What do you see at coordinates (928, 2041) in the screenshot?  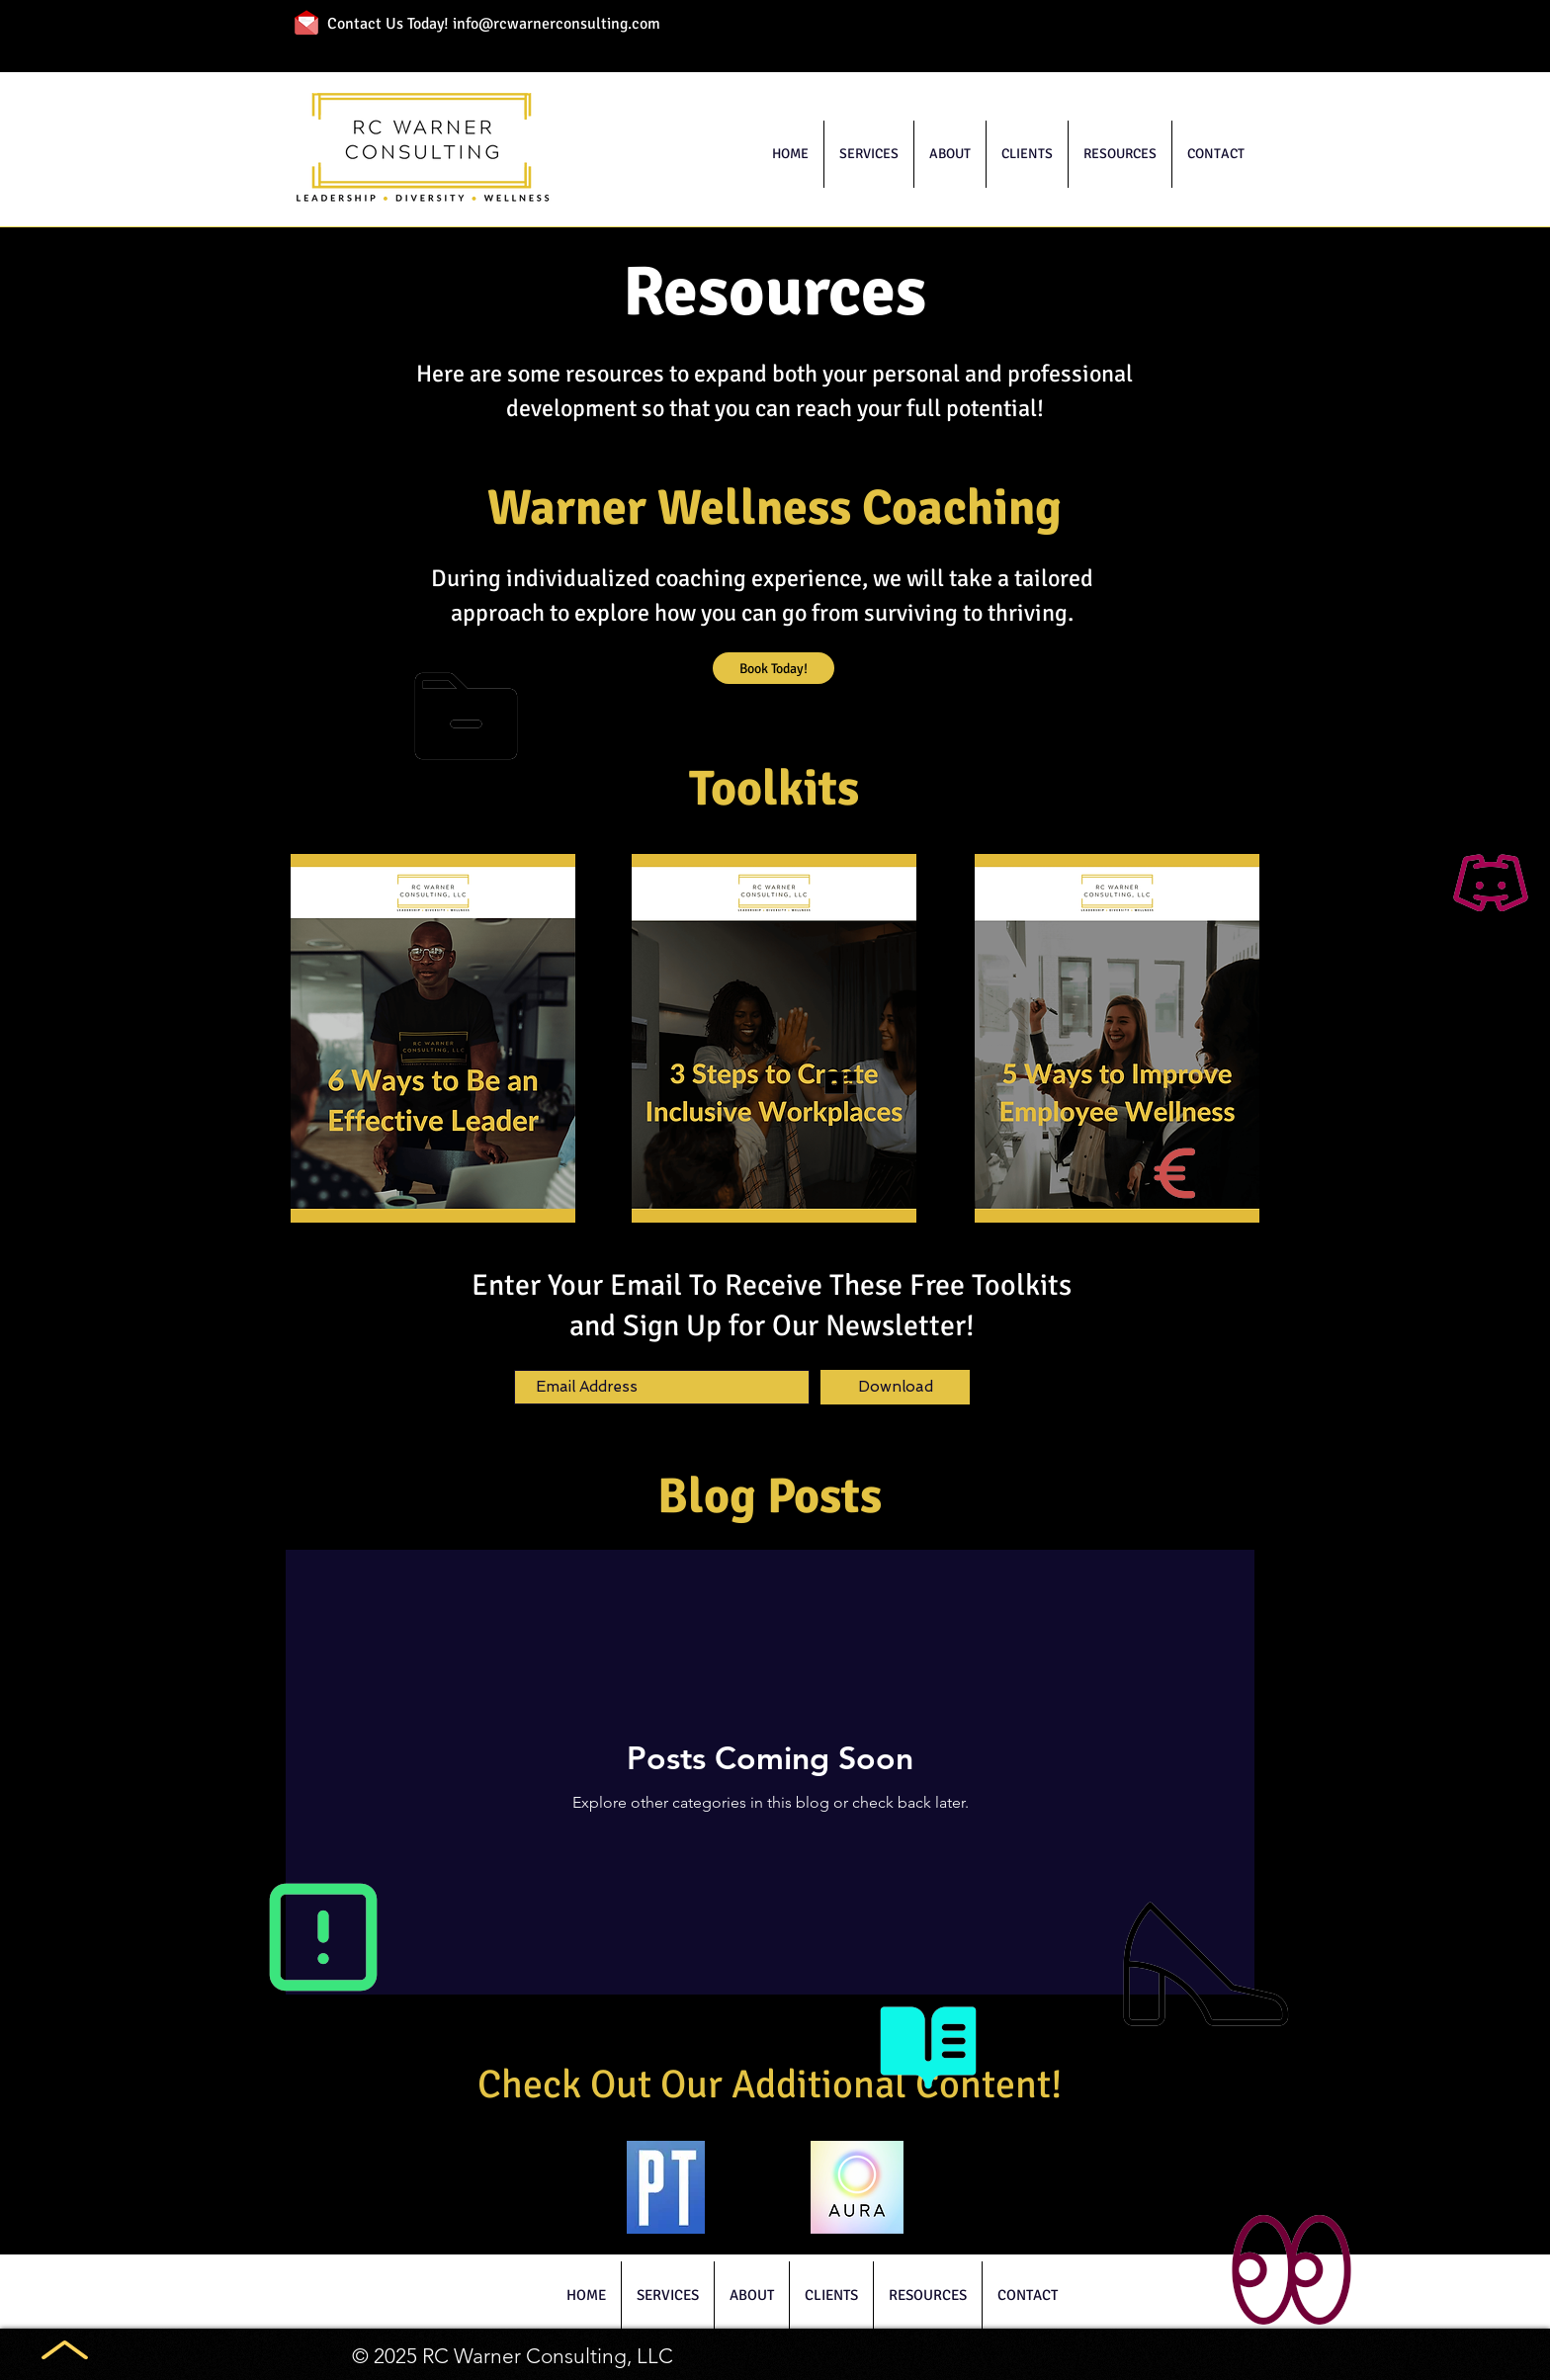 I see `open reading mode or e-reader` at bounding box center [928, 2041].